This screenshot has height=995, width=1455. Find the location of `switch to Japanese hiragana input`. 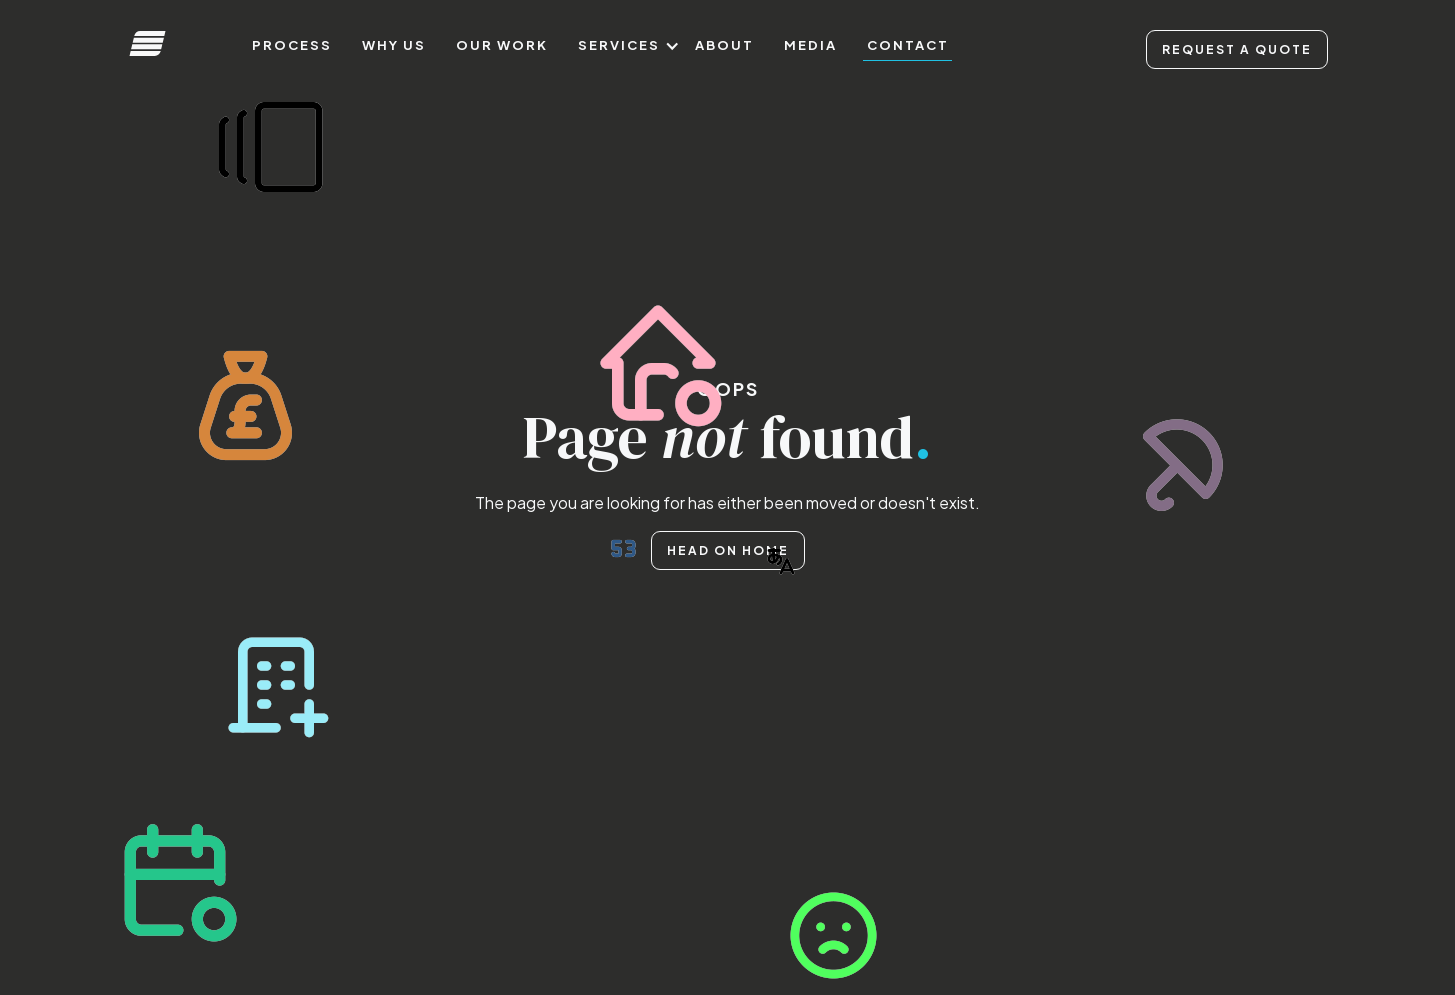

switch to Japanese hiragana input is located at coordinates (781, 561).